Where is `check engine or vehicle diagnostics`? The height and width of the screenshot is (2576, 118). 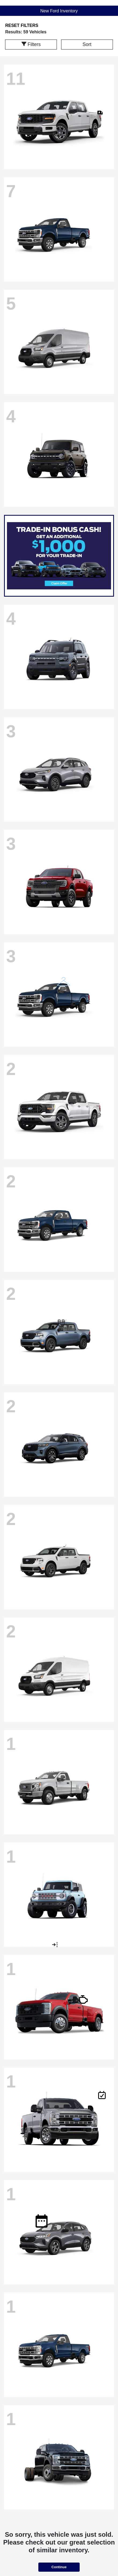 check engine or vehicle diagnostics is located at coordinates (82, 2000).